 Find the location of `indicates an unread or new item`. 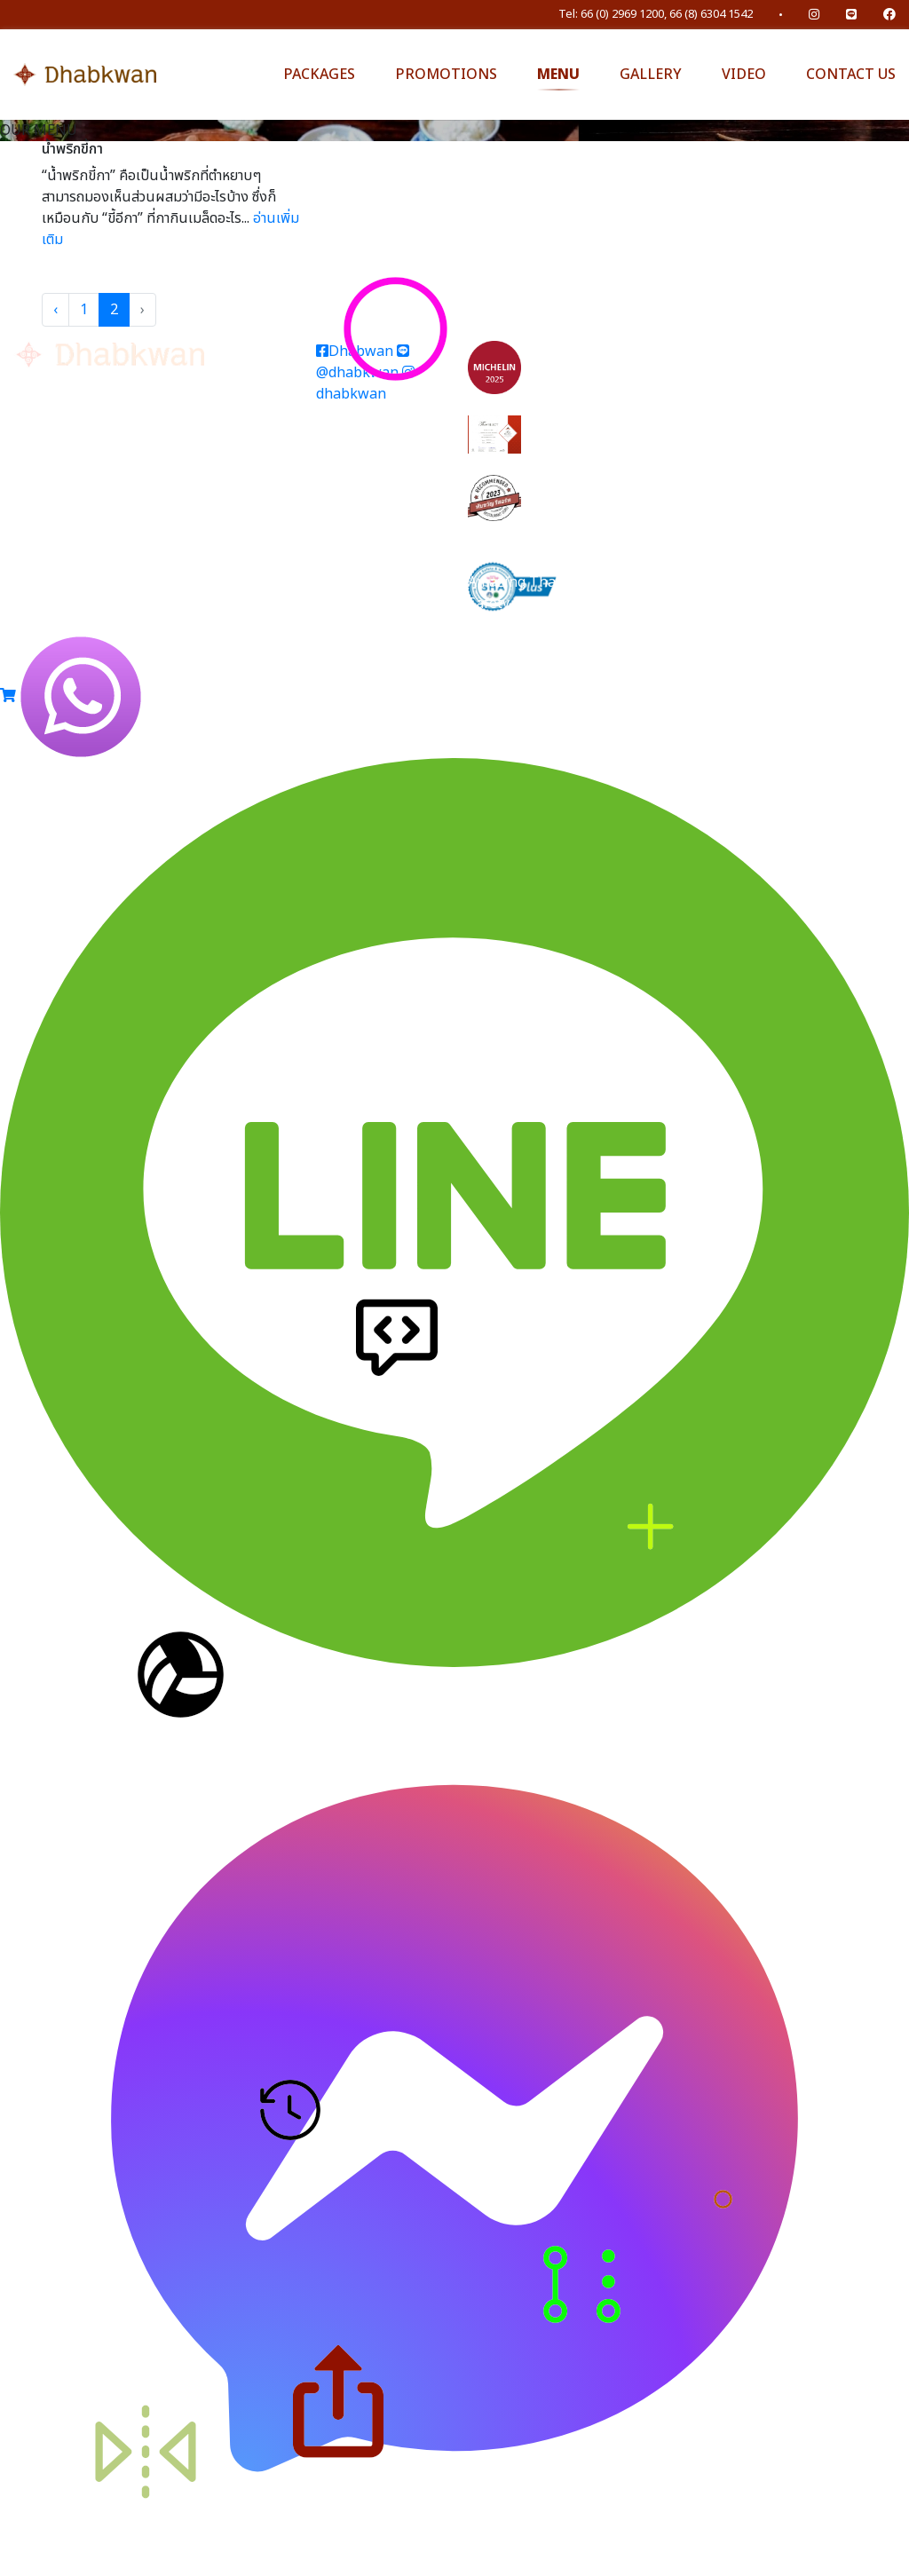

indicates an unread or new item is located at coordinates (723, 2199).